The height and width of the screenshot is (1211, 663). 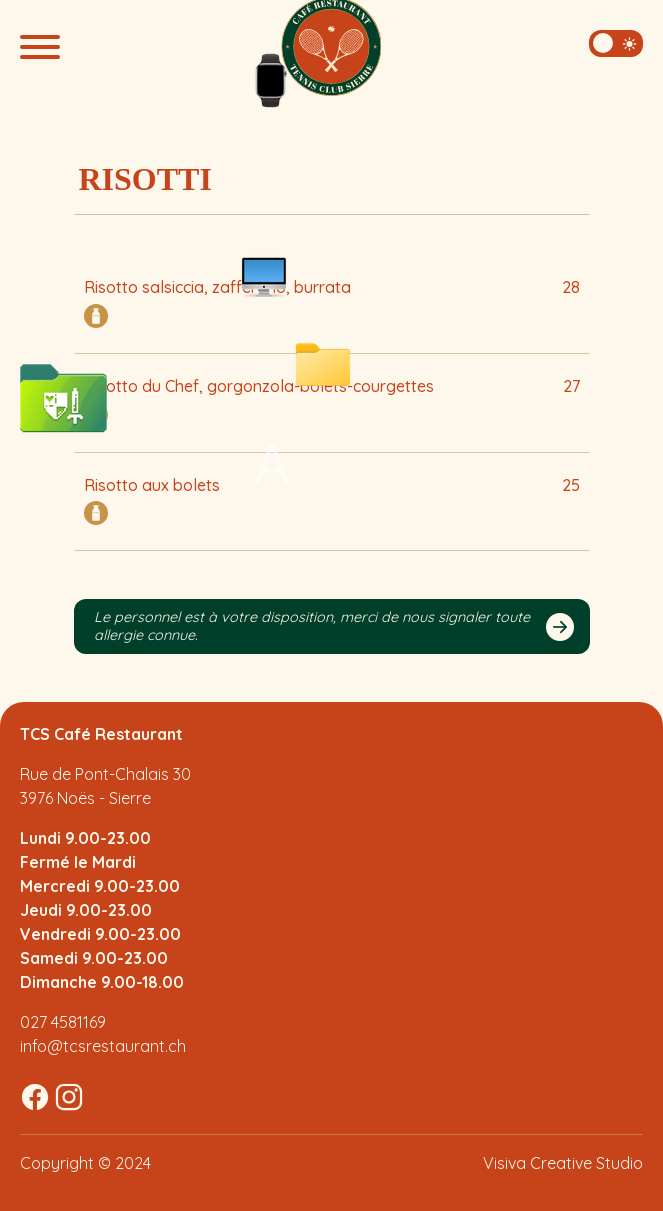 What do you see at coordinates (63, 400) in the screenshot?
I see `open game development projects folder` at bounding box center [63, 400].